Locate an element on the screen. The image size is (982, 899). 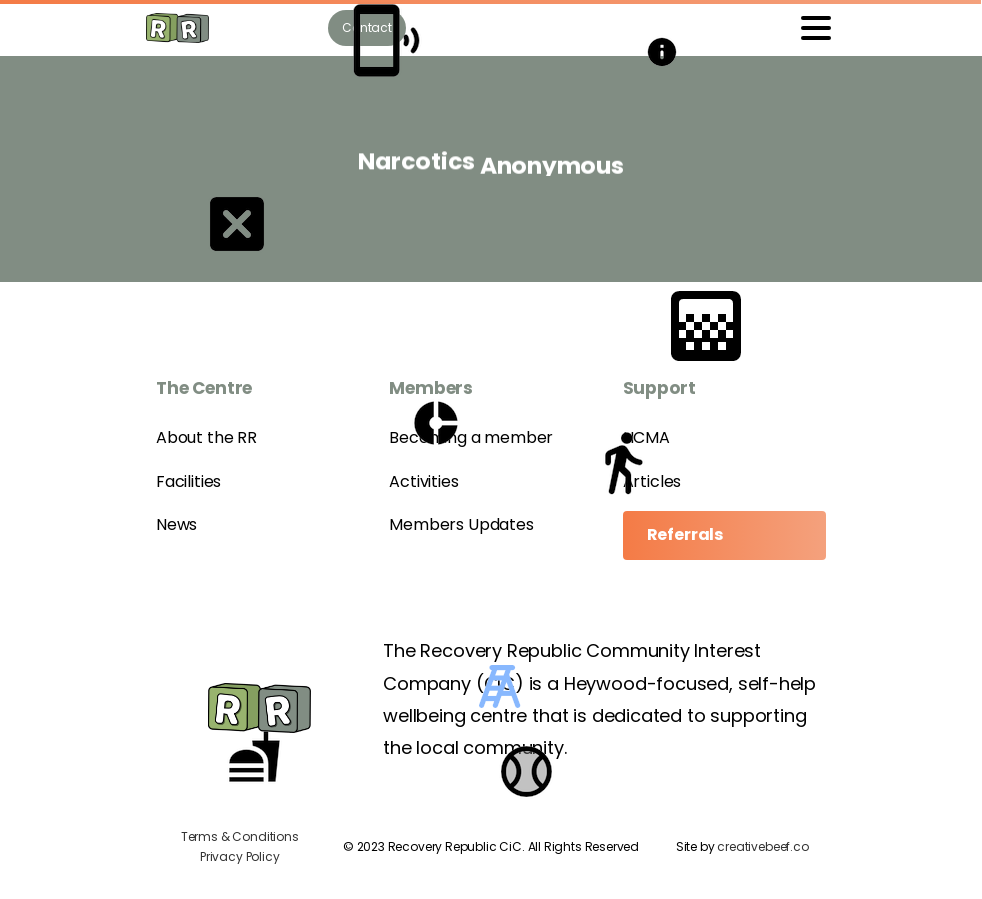
view more information is located at coordinates (662, 52).